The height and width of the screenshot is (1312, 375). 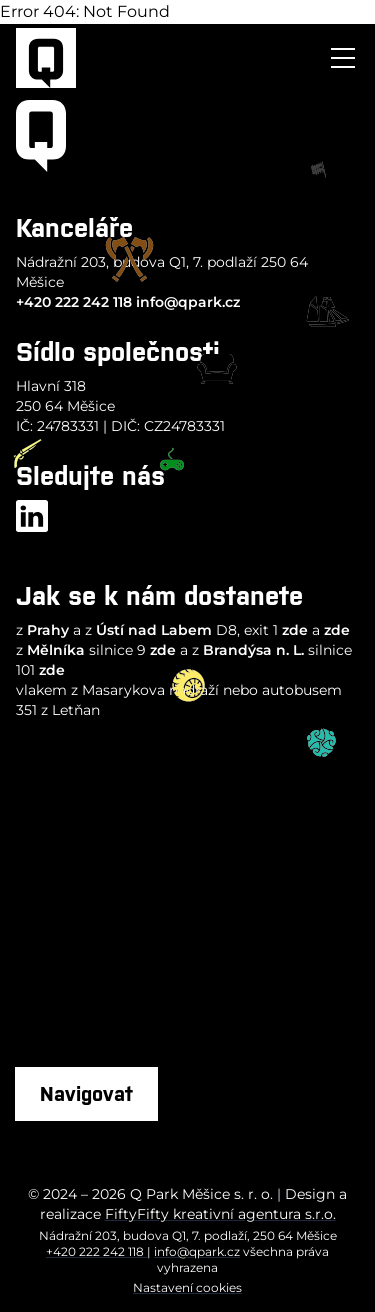 I want to click on view or toggle visibility settings, so click(x=188, y=685).